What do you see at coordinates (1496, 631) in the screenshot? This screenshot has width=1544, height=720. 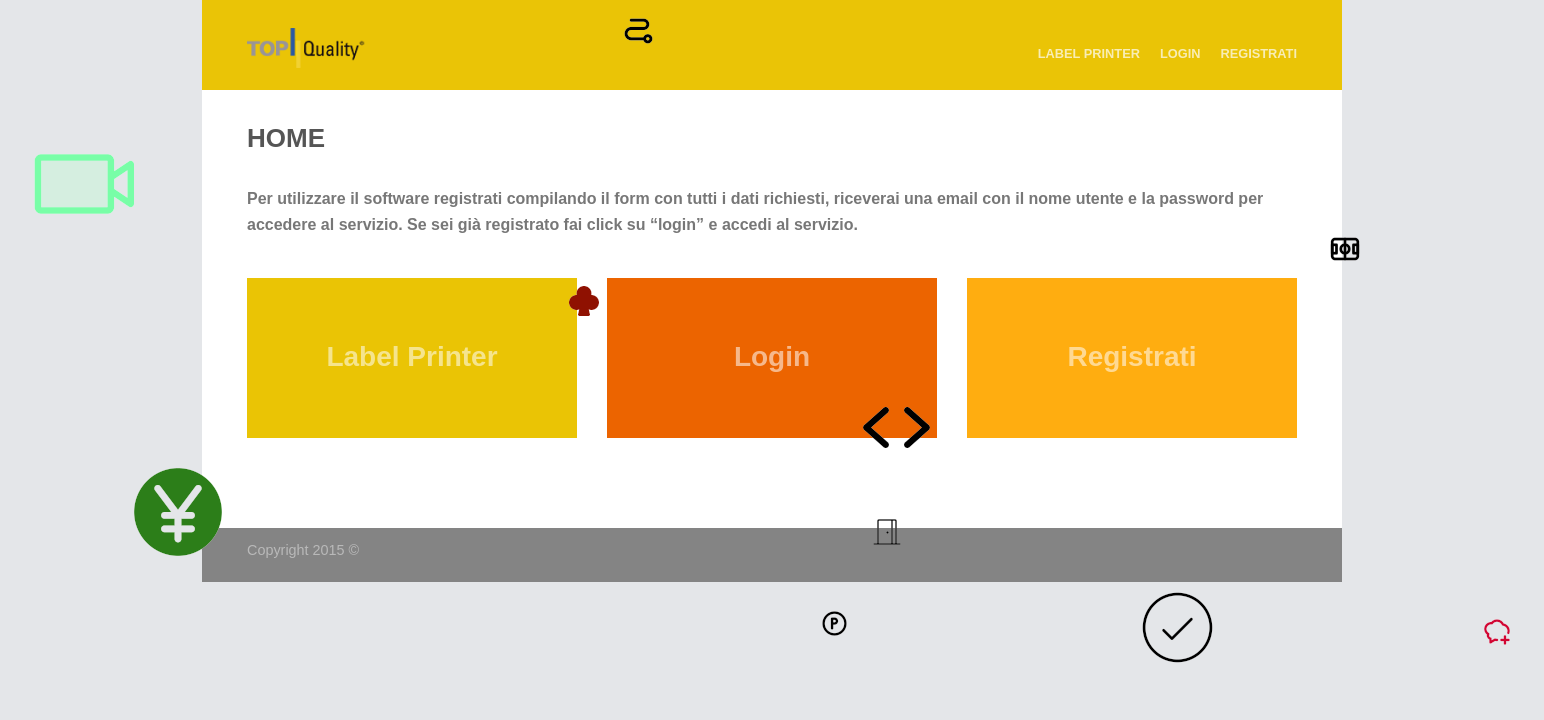 I see `start a new conversation` at bounding box center [1496, 631].